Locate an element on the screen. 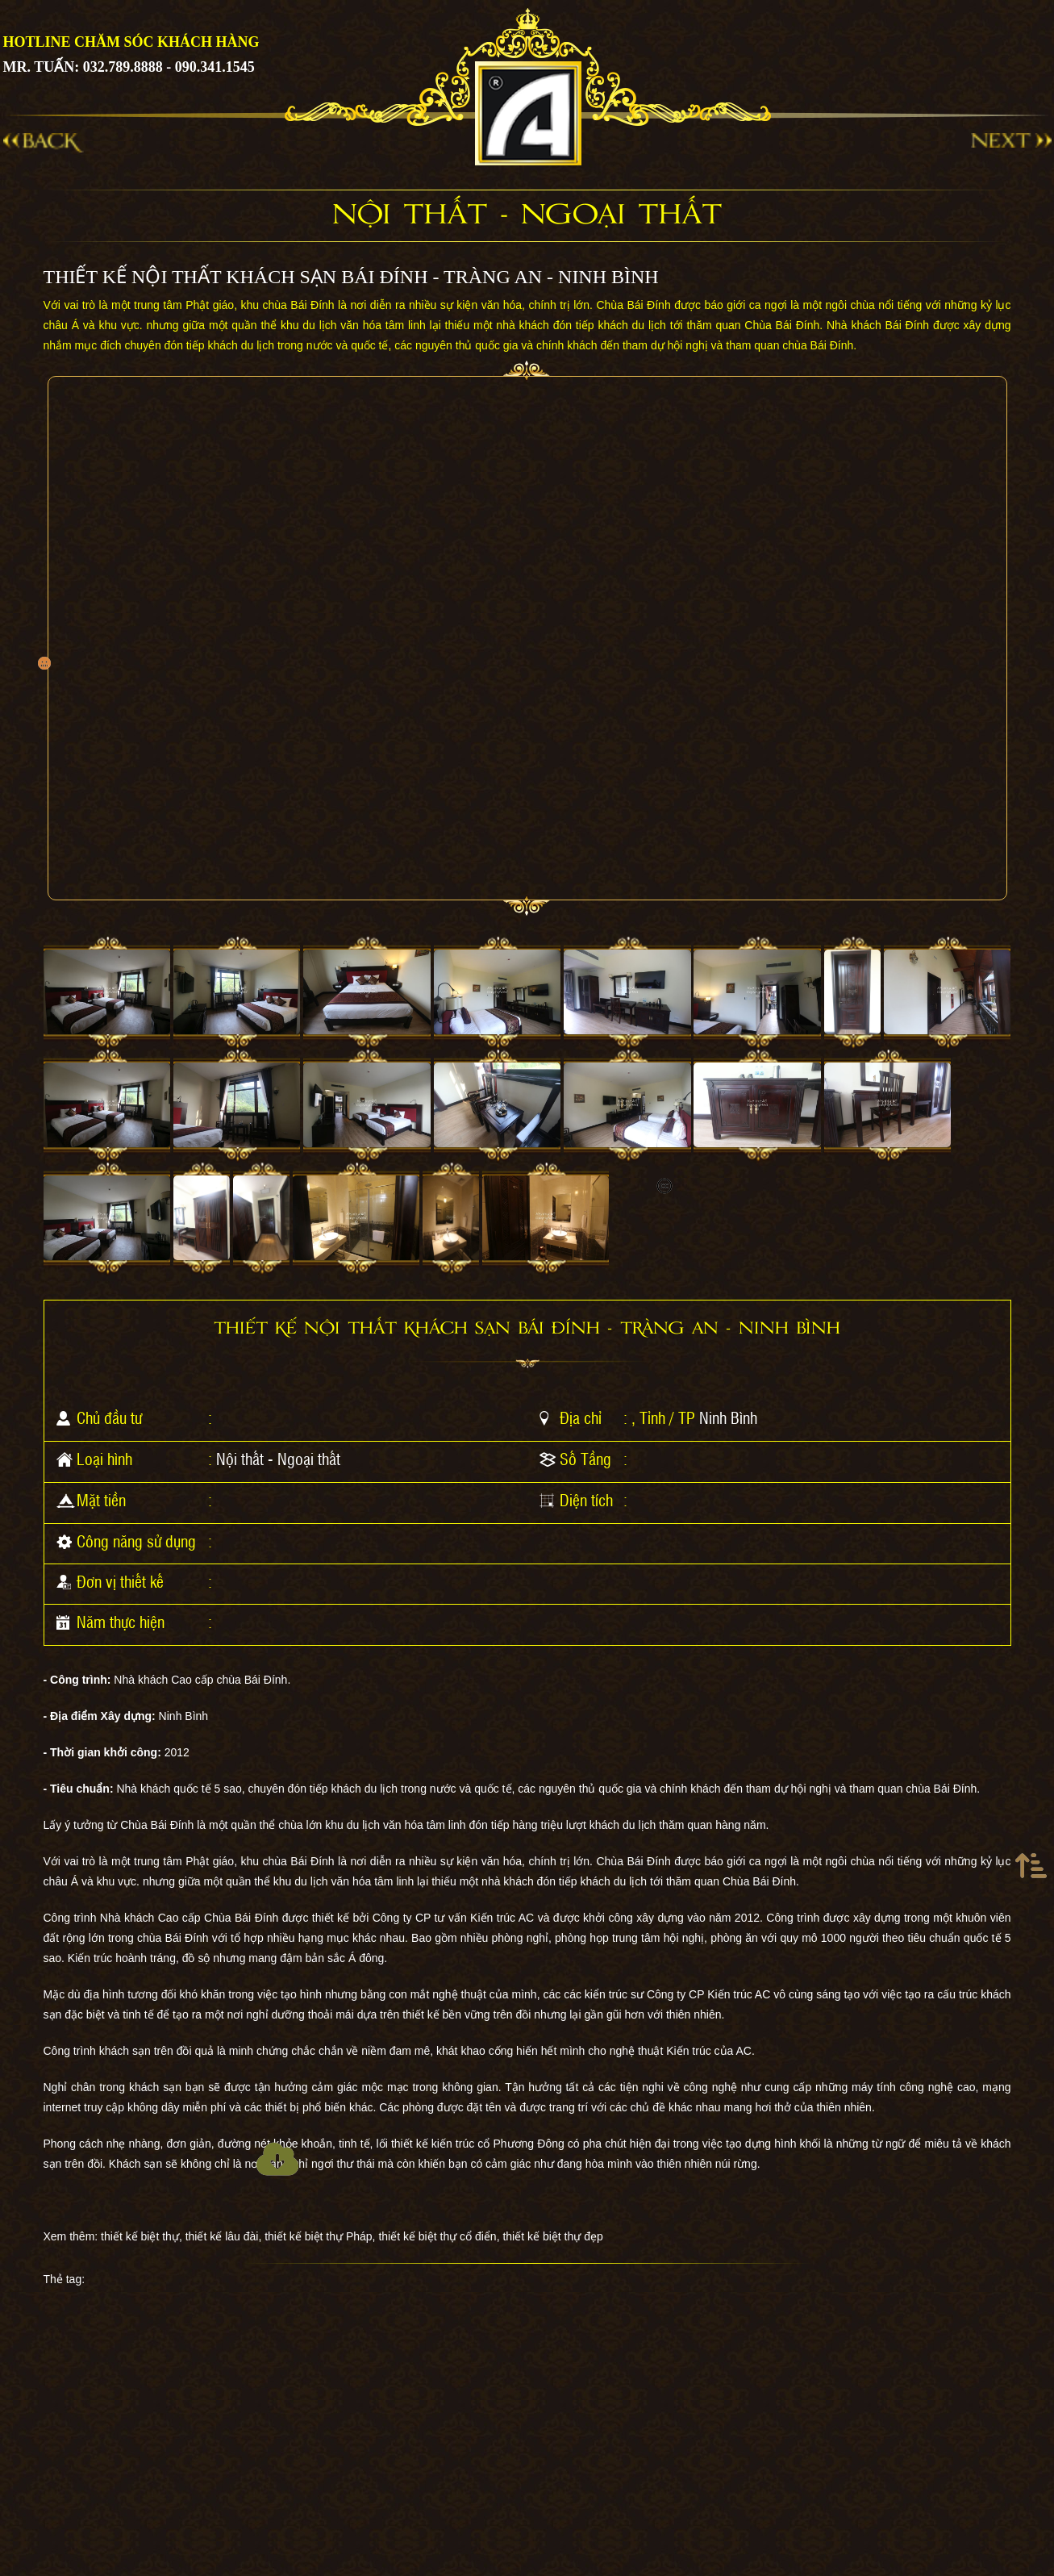  download from cloud storage is located at coordinates (277, 2159).